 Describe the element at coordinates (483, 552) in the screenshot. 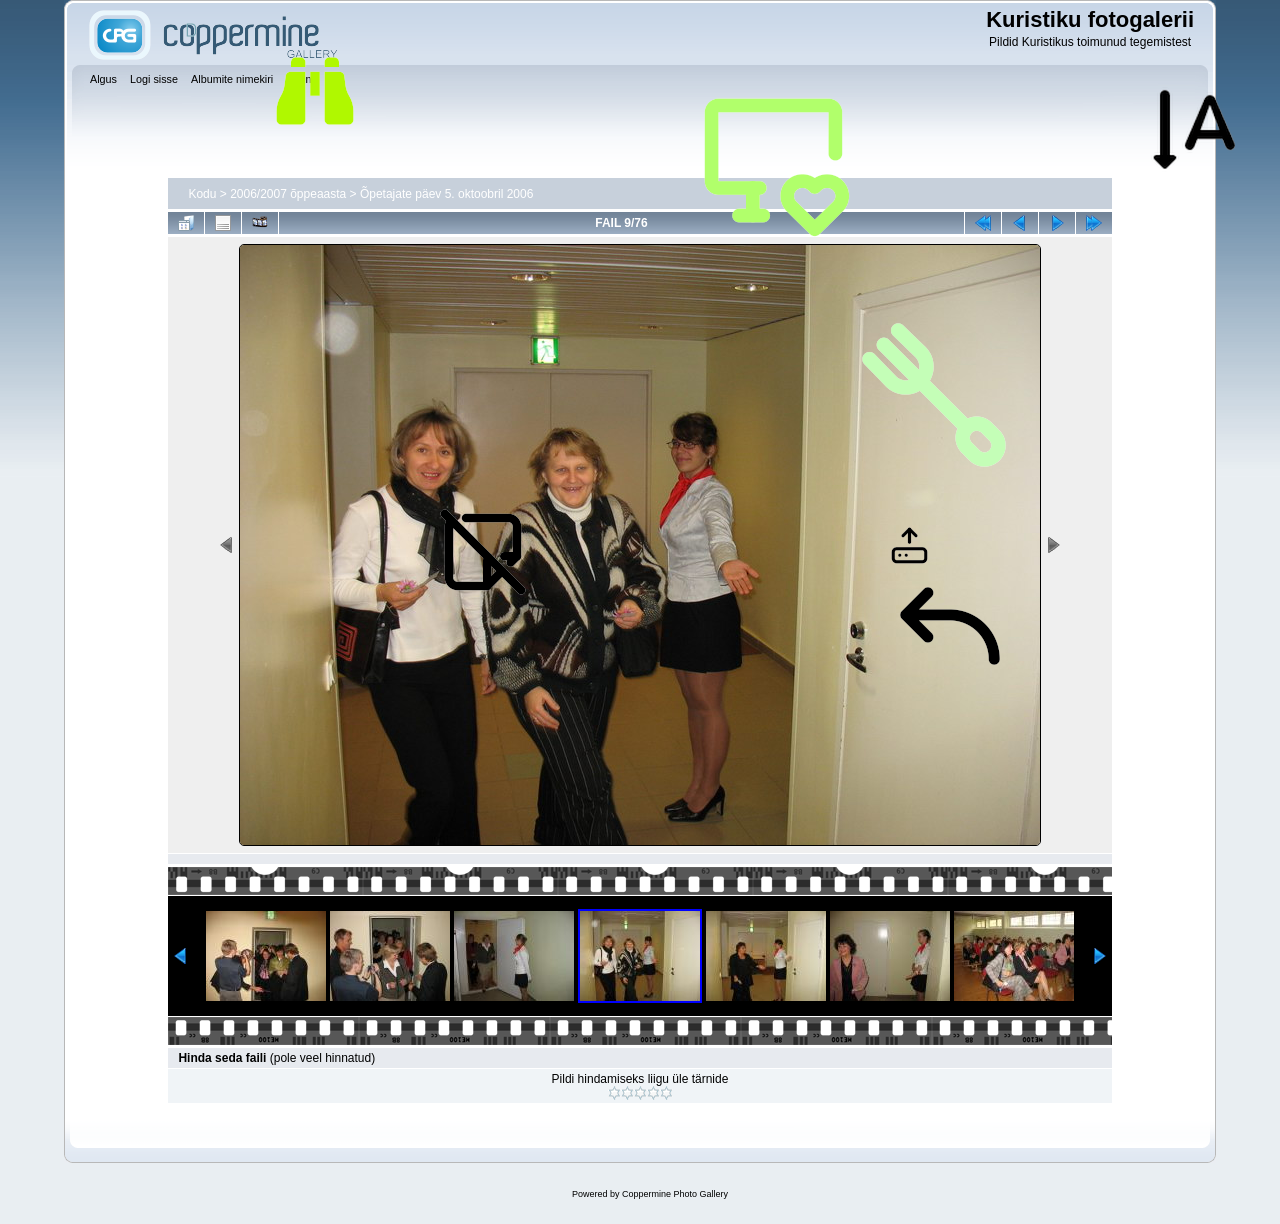

I see `notes feature is disabled or unavailable` at that location.